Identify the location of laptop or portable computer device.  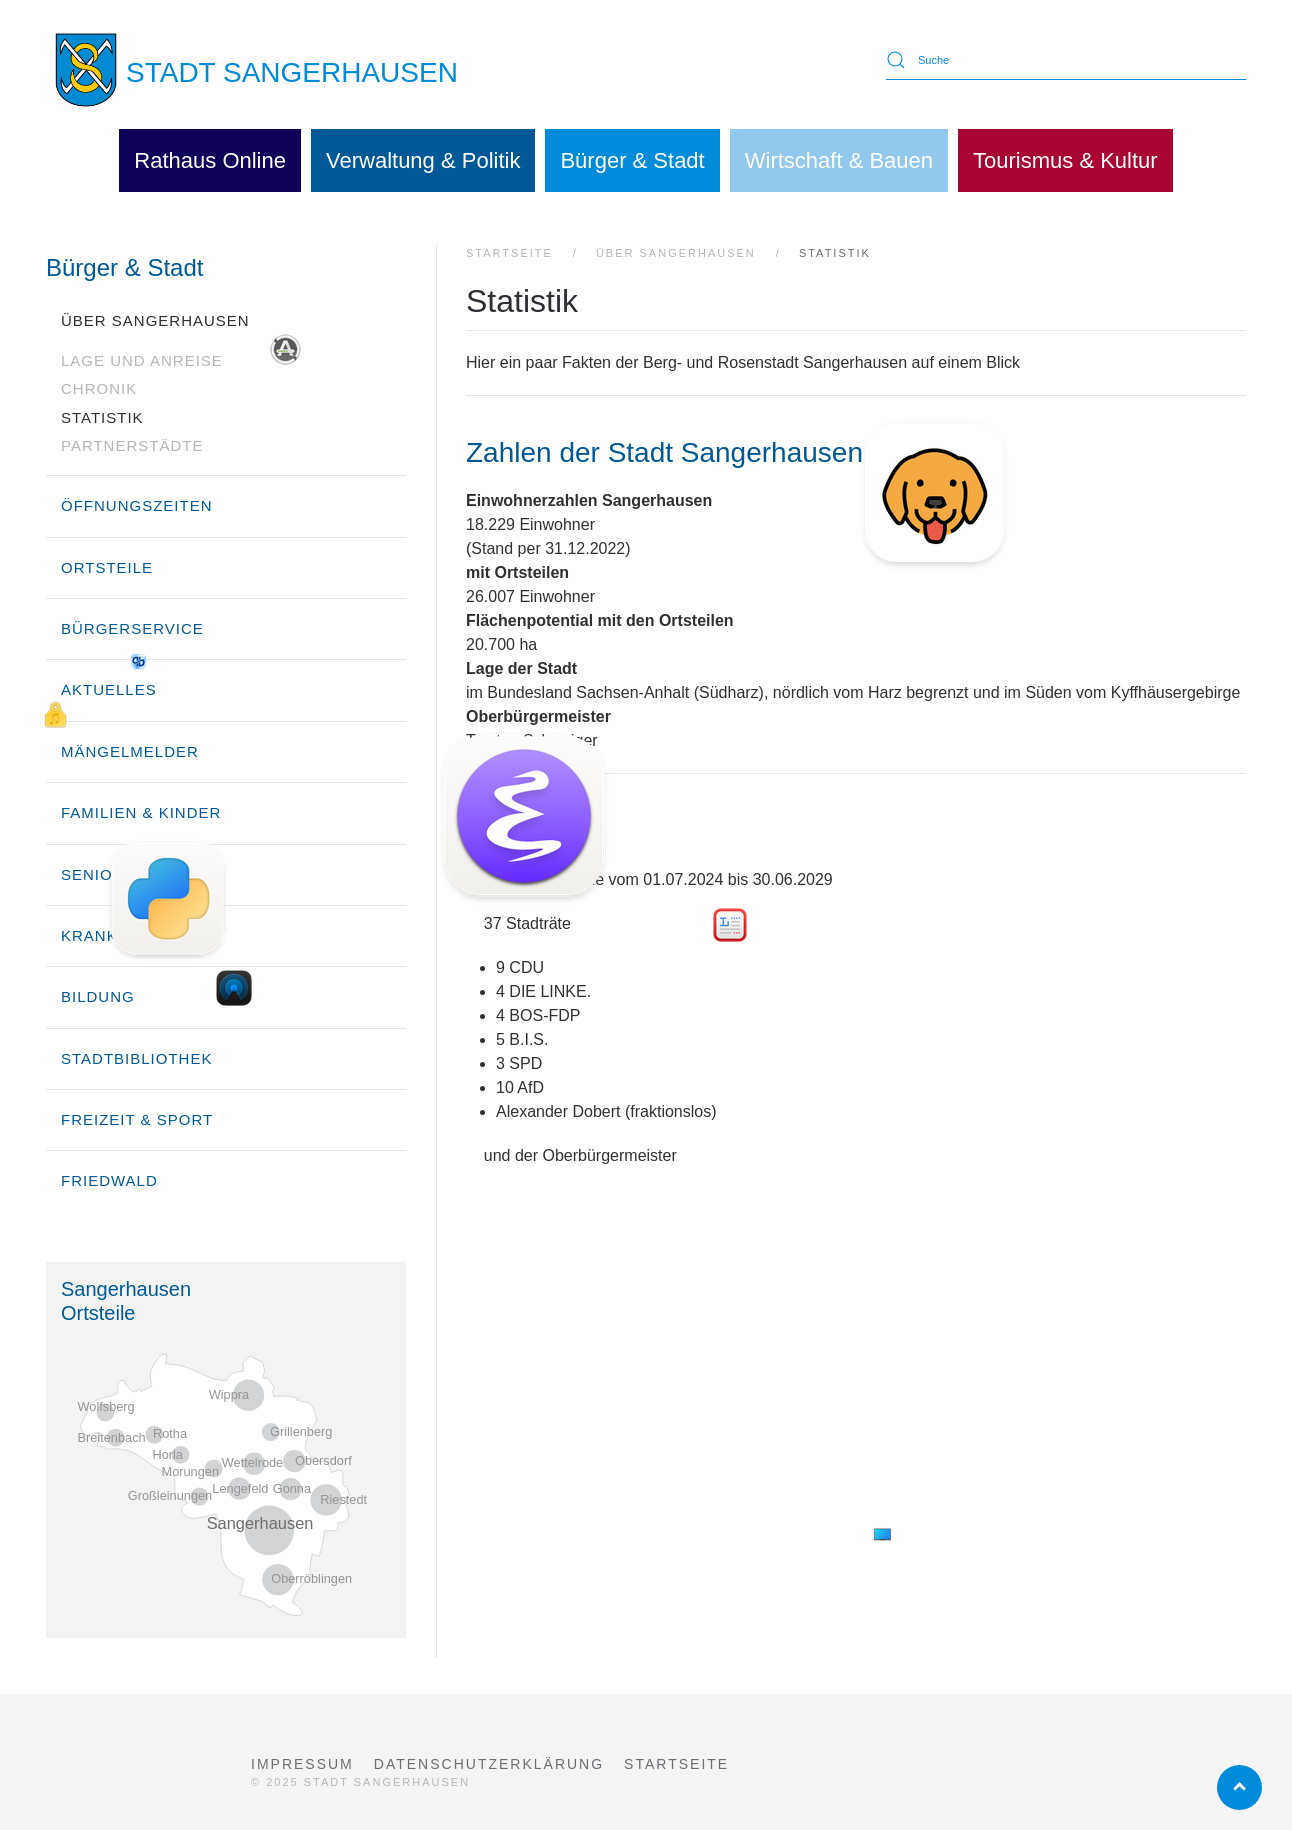
(882, 1534).